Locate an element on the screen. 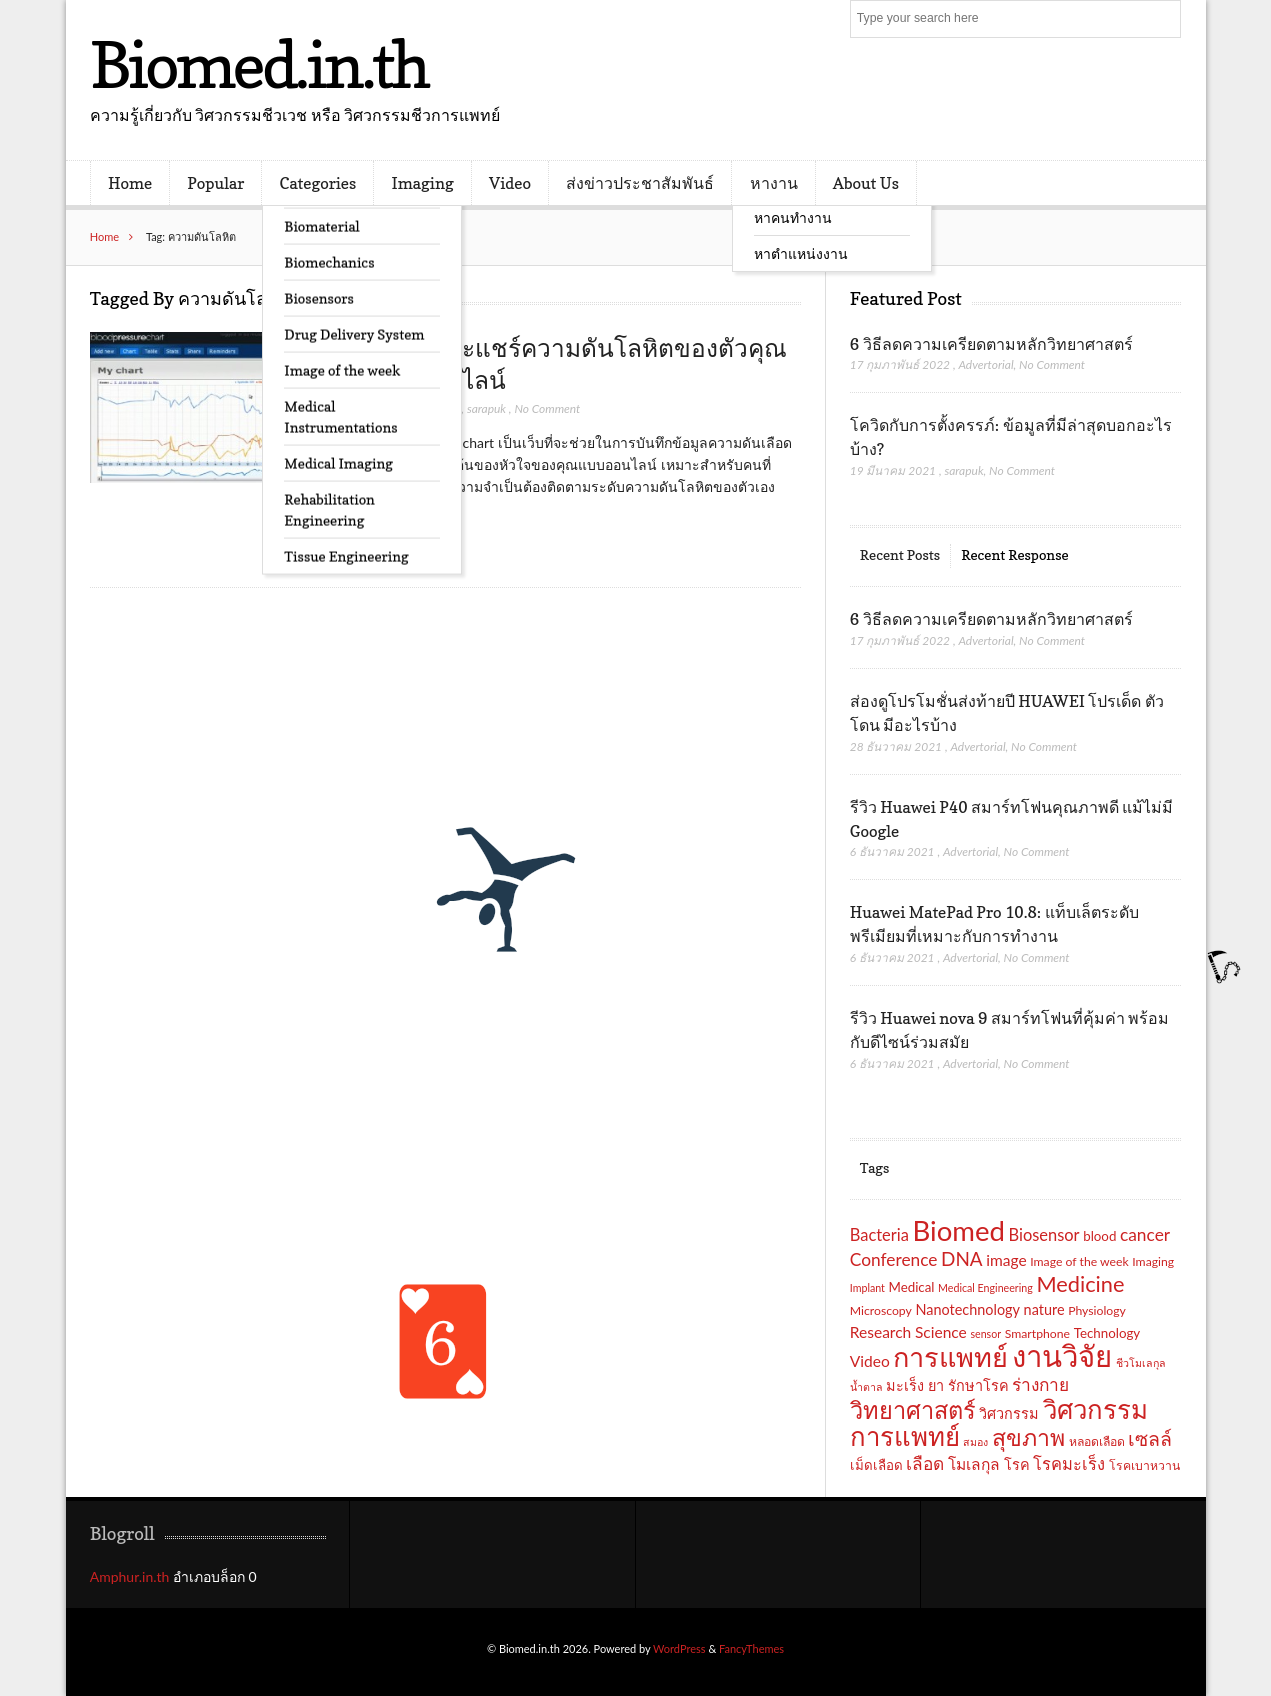  access balance or gymnastics training exercises is located at coordinates (505, 889).